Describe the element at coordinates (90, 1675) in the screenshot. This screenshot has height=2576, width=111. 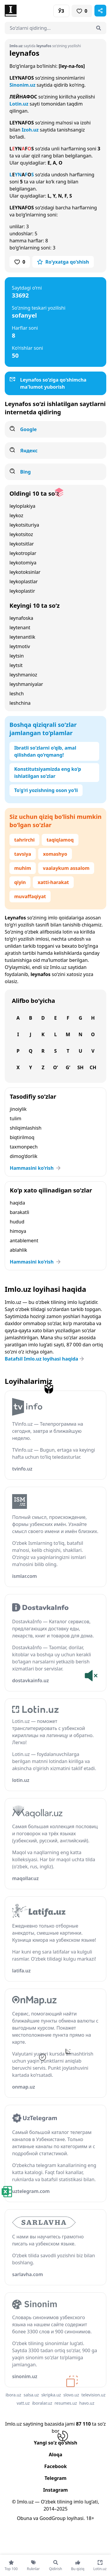
I see `mute audio` at that location.